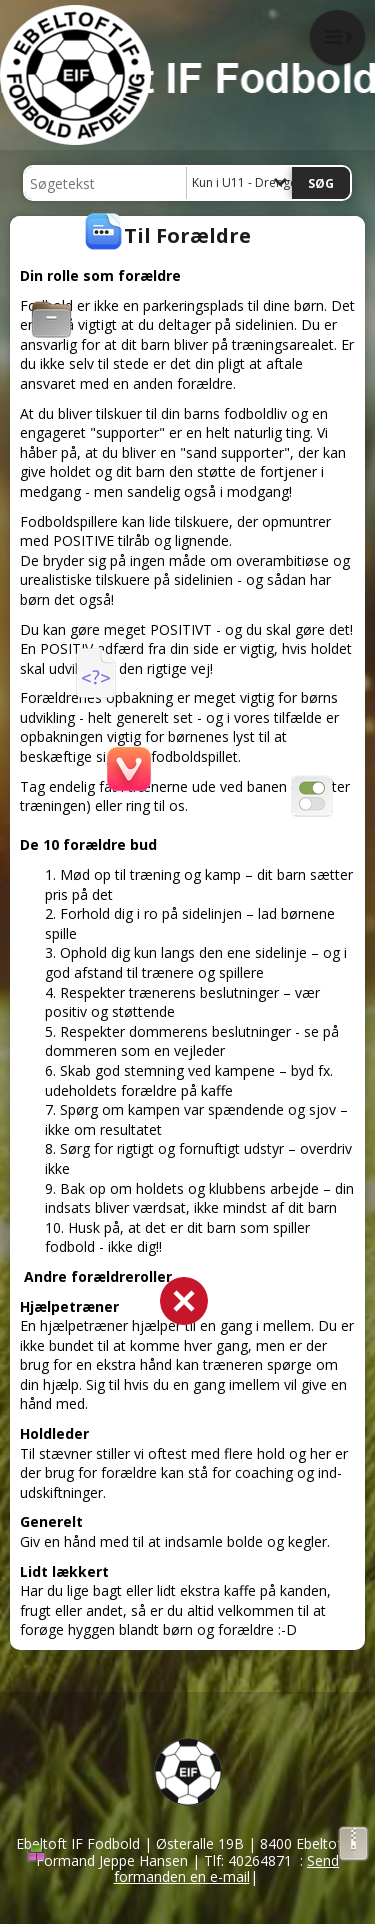 The image size is (375, 1924). What do you see at coordinates (51, 319) in the screenshot?
I see `open the files application` at bounding box center [51, 319].